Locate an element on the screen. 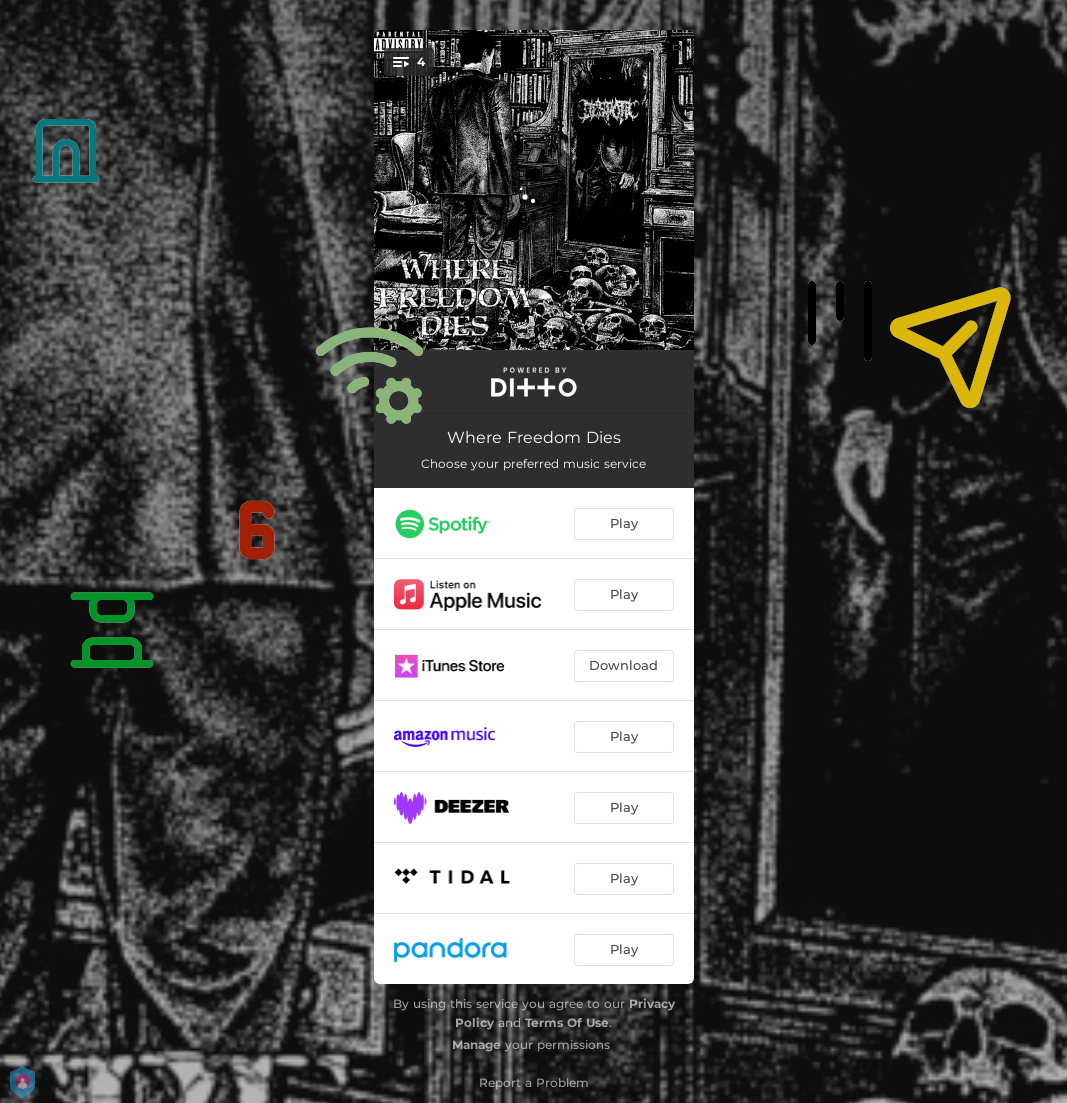  access wifi settings is located at coordinates (369, 371).